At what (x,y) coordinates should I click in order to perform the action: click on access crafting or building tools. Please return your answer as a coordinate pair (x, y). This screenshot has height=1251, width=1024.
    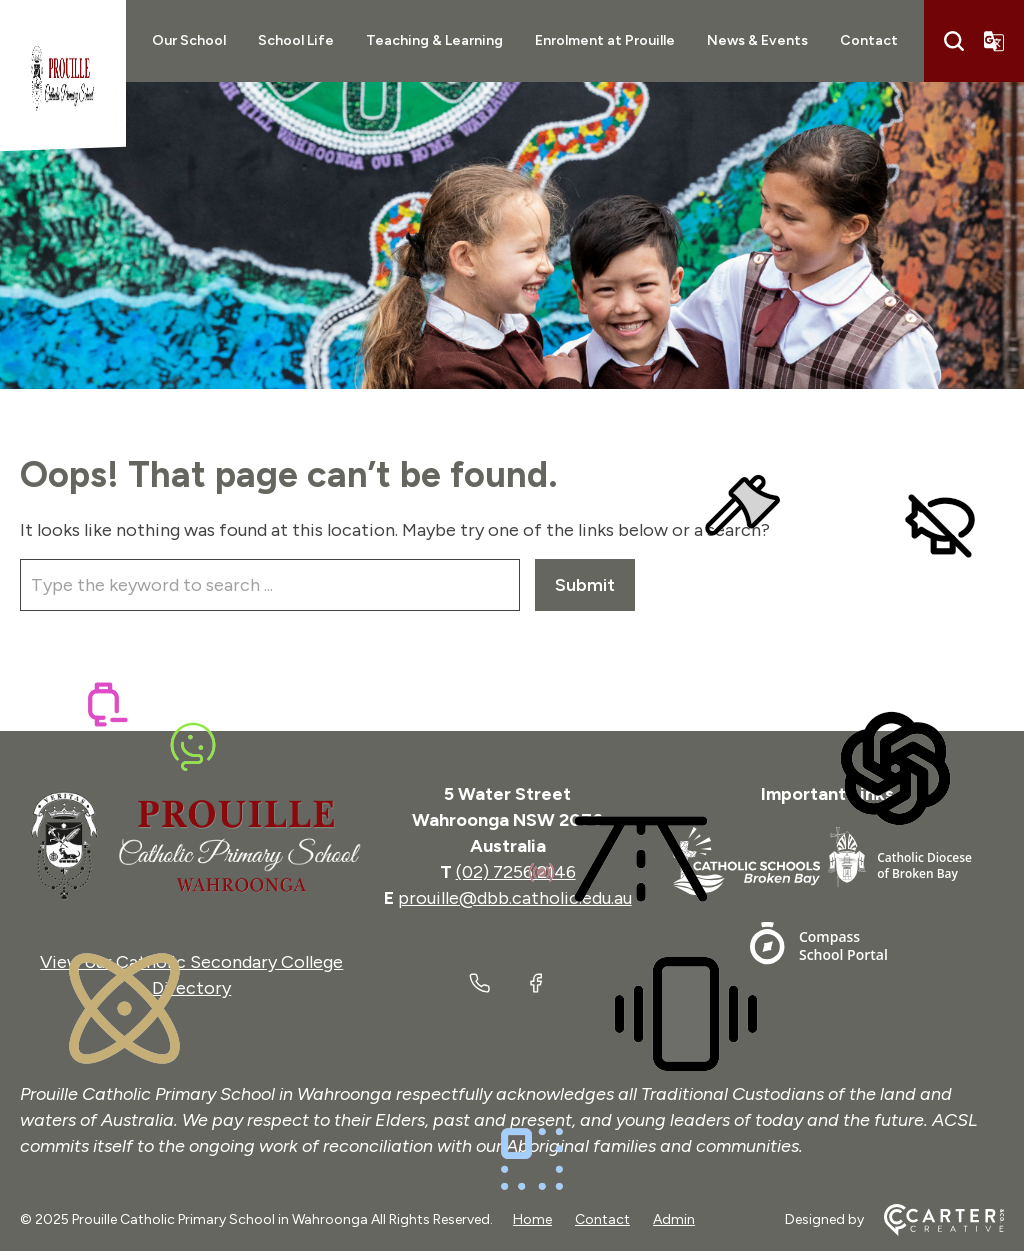
    Looking at the image, I should click on (742, 507).